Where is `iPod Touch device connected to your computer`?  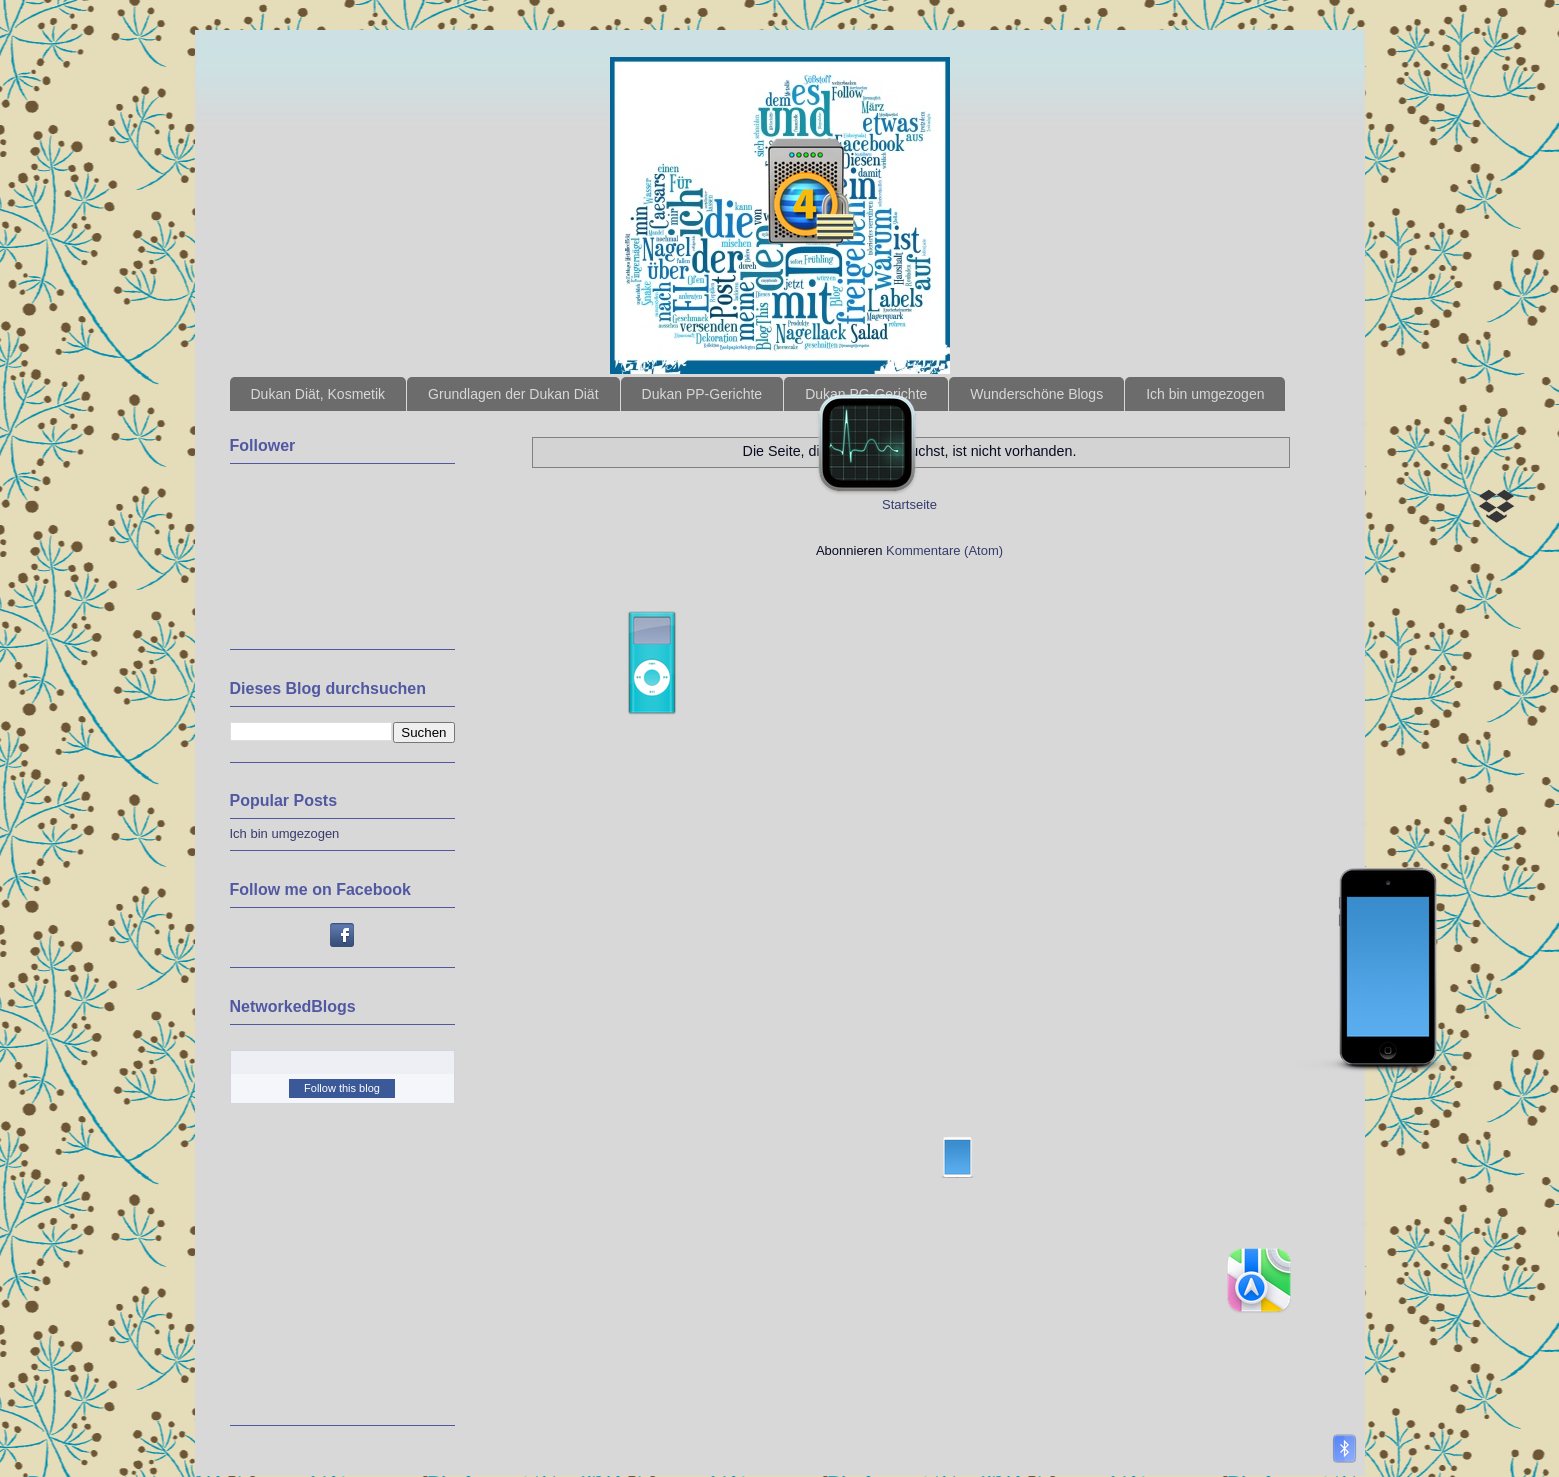 iPod Touch device connected to your computer is located at coordinates (1388, 970).